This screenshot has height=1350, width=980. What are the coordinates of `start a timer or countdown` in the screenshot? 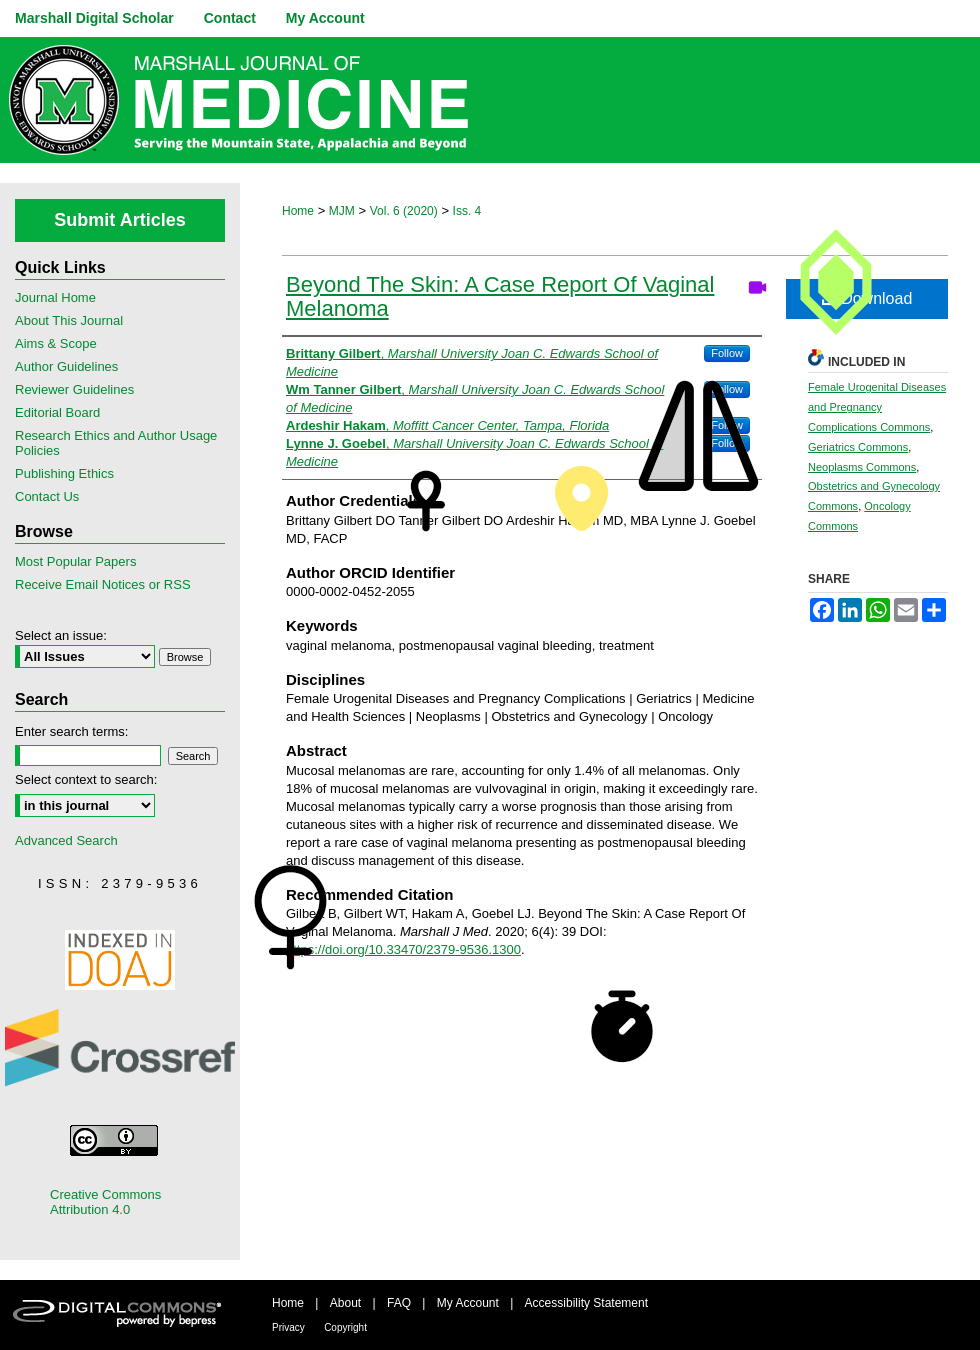 It's located at (622, 1028).